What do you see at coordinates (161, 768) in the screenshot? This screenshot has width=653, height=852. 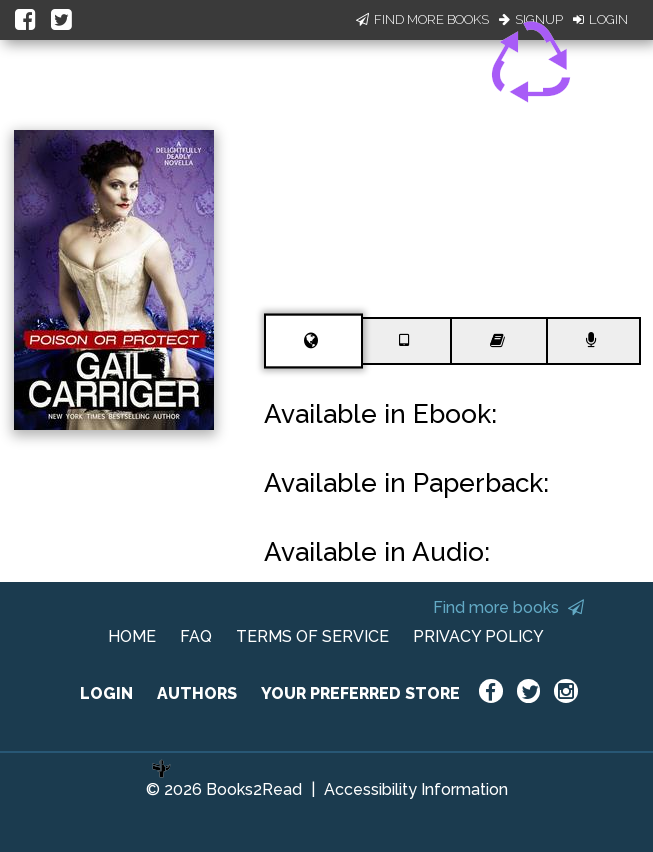 I see `indicates a split or divided character state` at bounding box center [161, 768].